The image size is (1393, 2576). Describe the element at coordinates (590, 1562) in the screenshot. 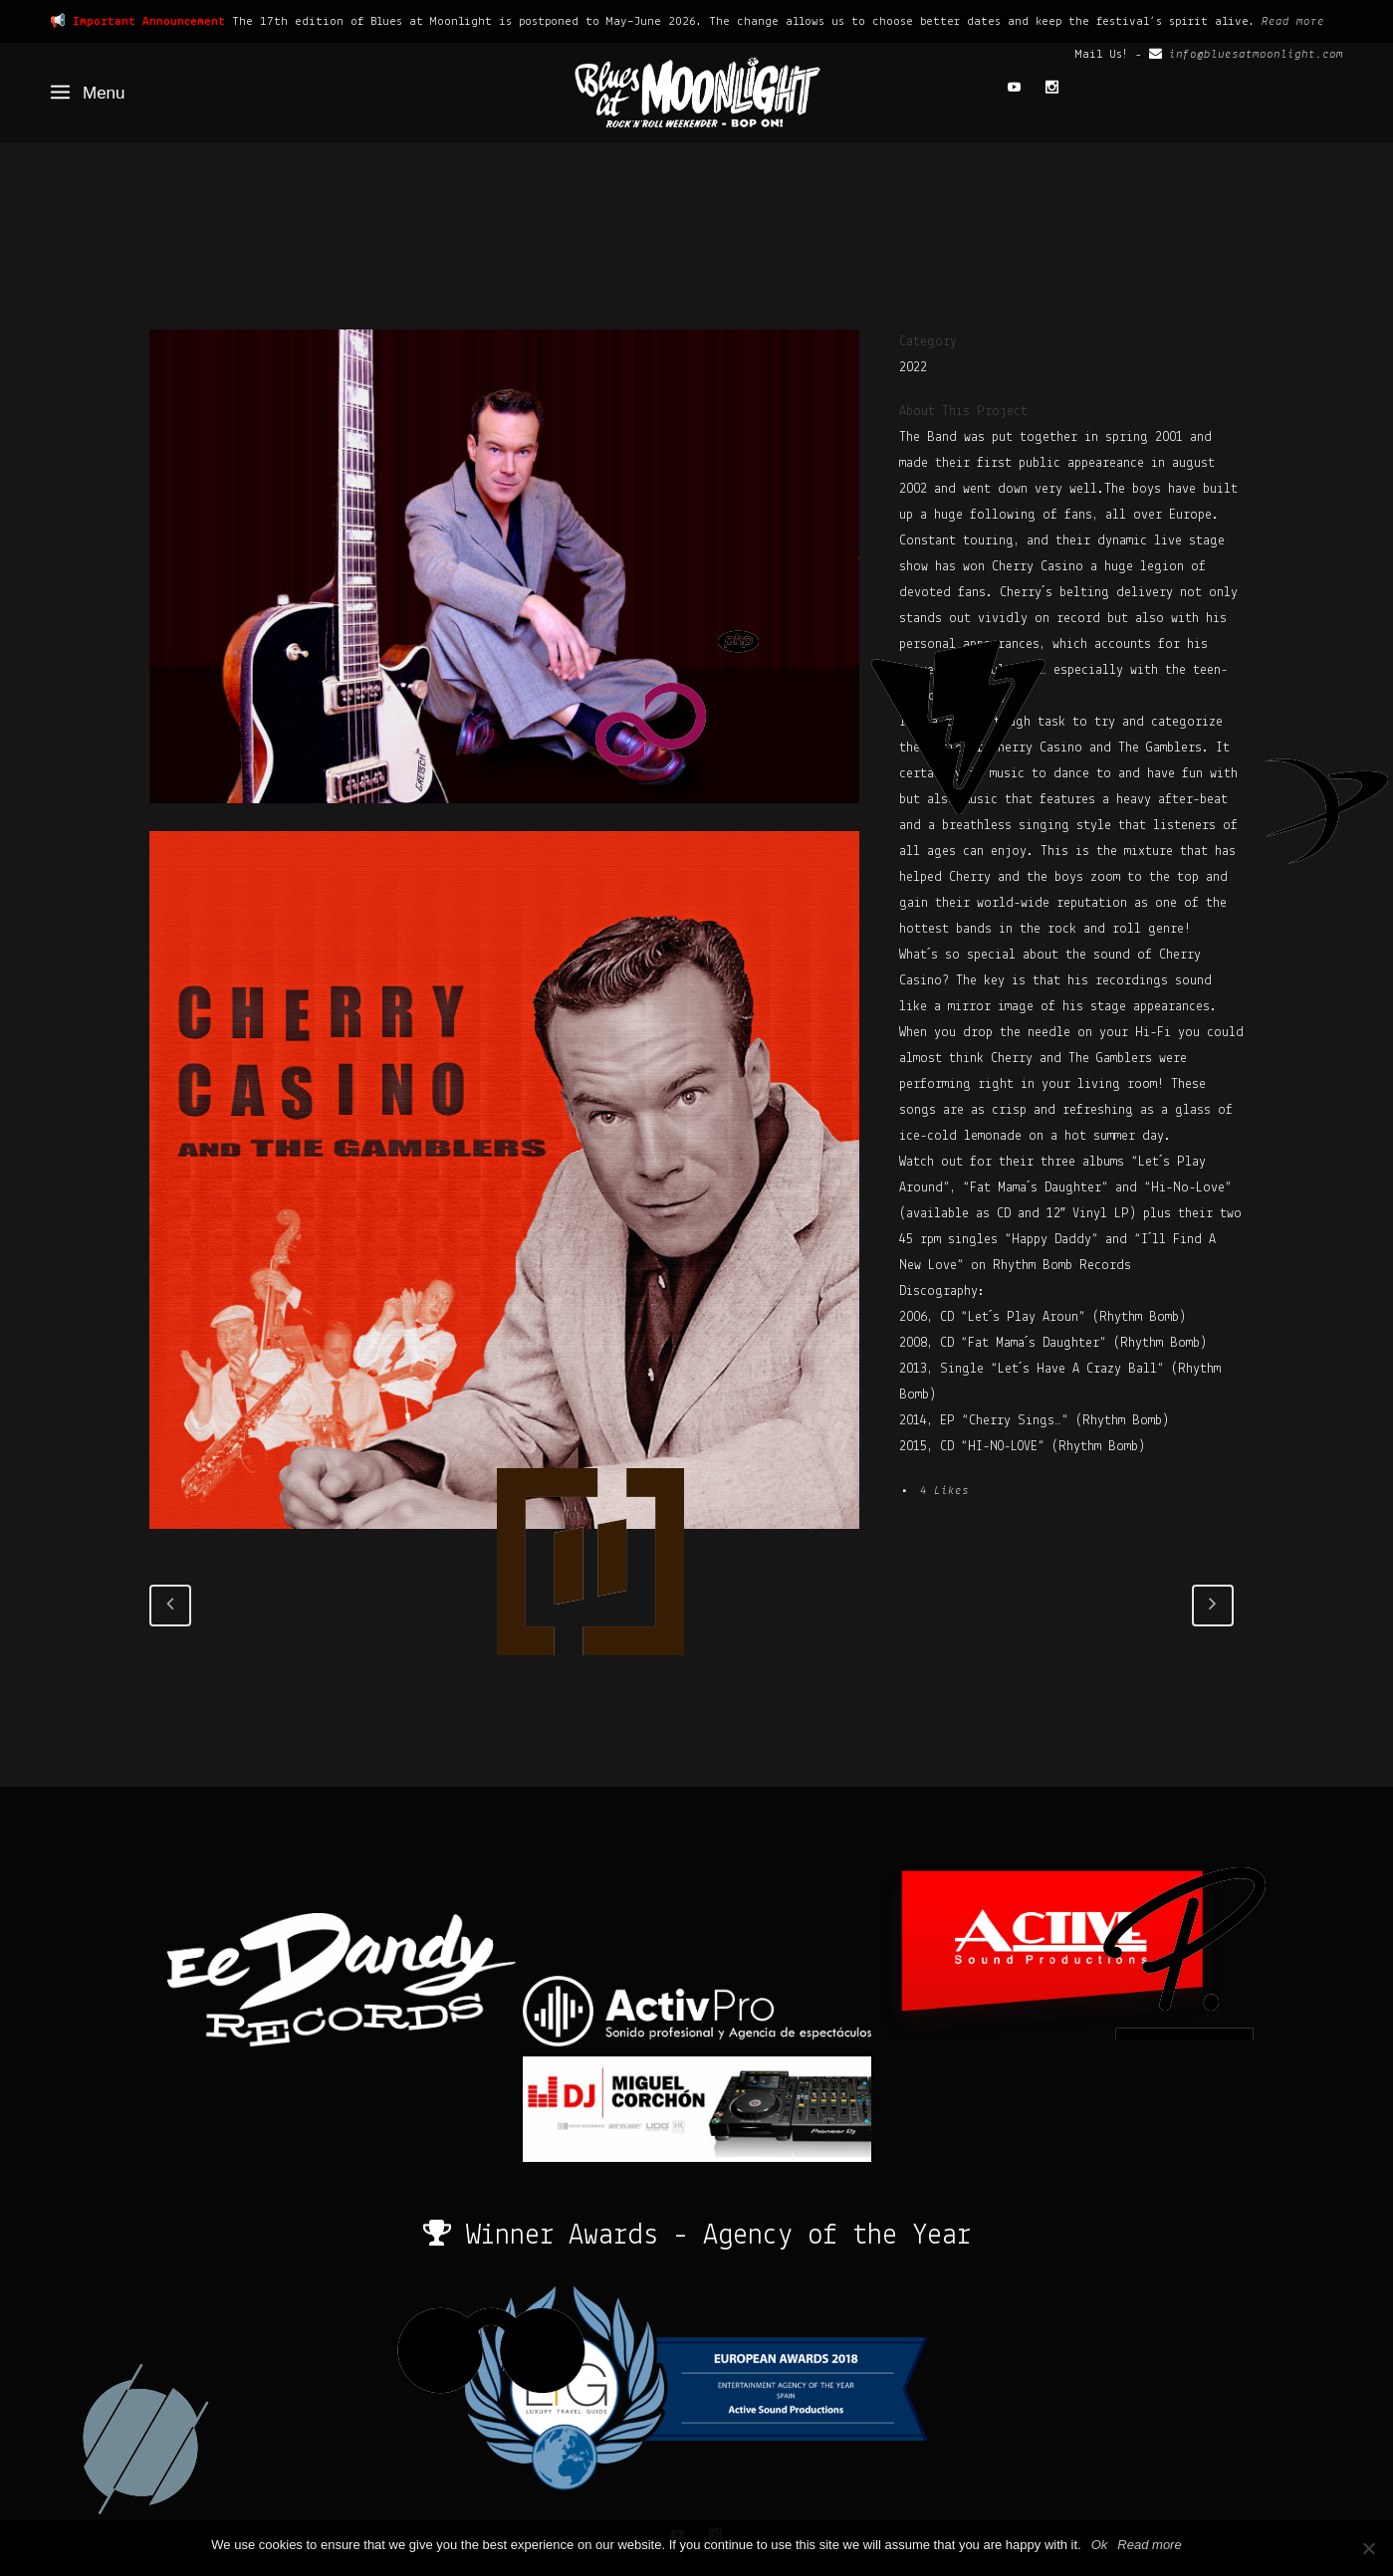

I see `open the RTLZWEI app or website` at that location.